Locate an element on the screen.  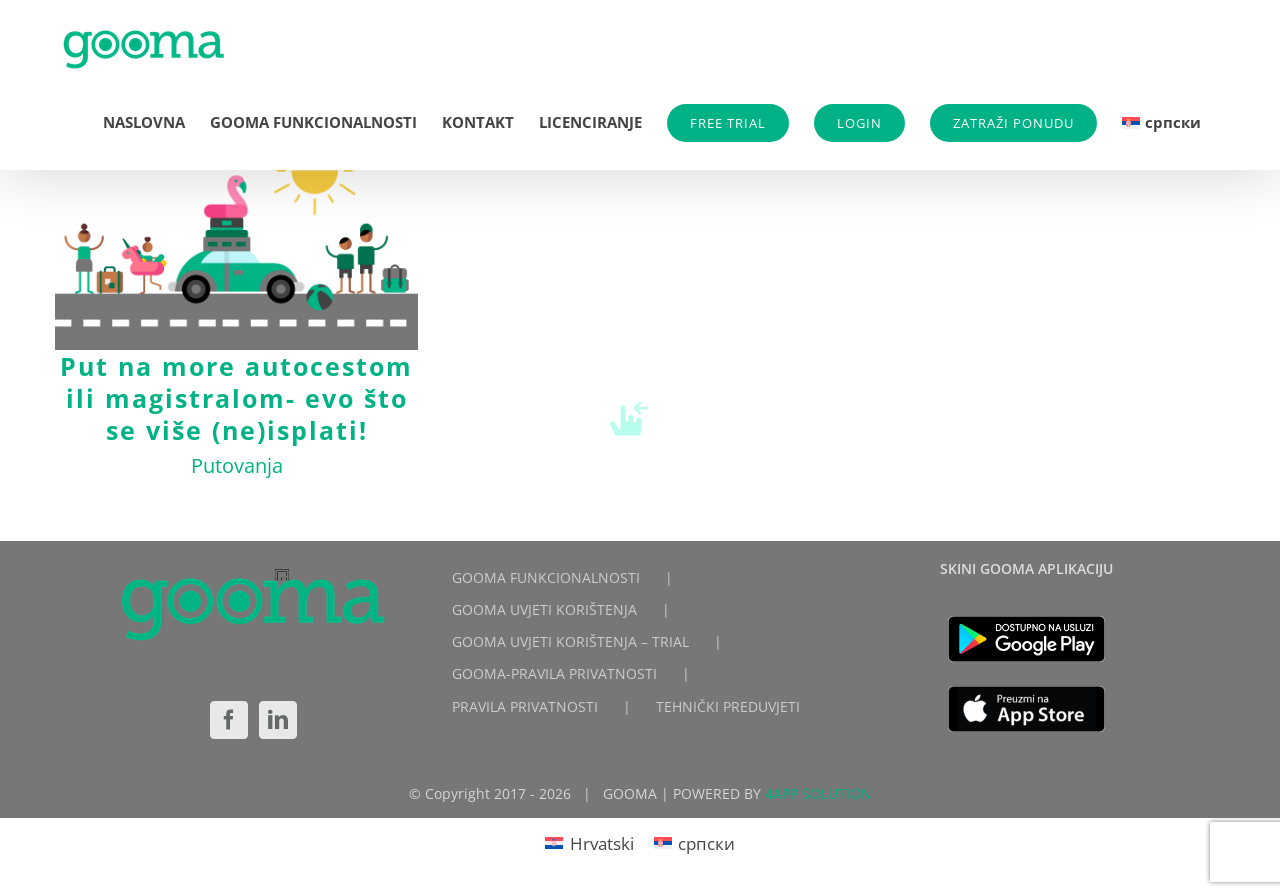
swipe left to navigate or dismiss is located at coordinates (627, 420).